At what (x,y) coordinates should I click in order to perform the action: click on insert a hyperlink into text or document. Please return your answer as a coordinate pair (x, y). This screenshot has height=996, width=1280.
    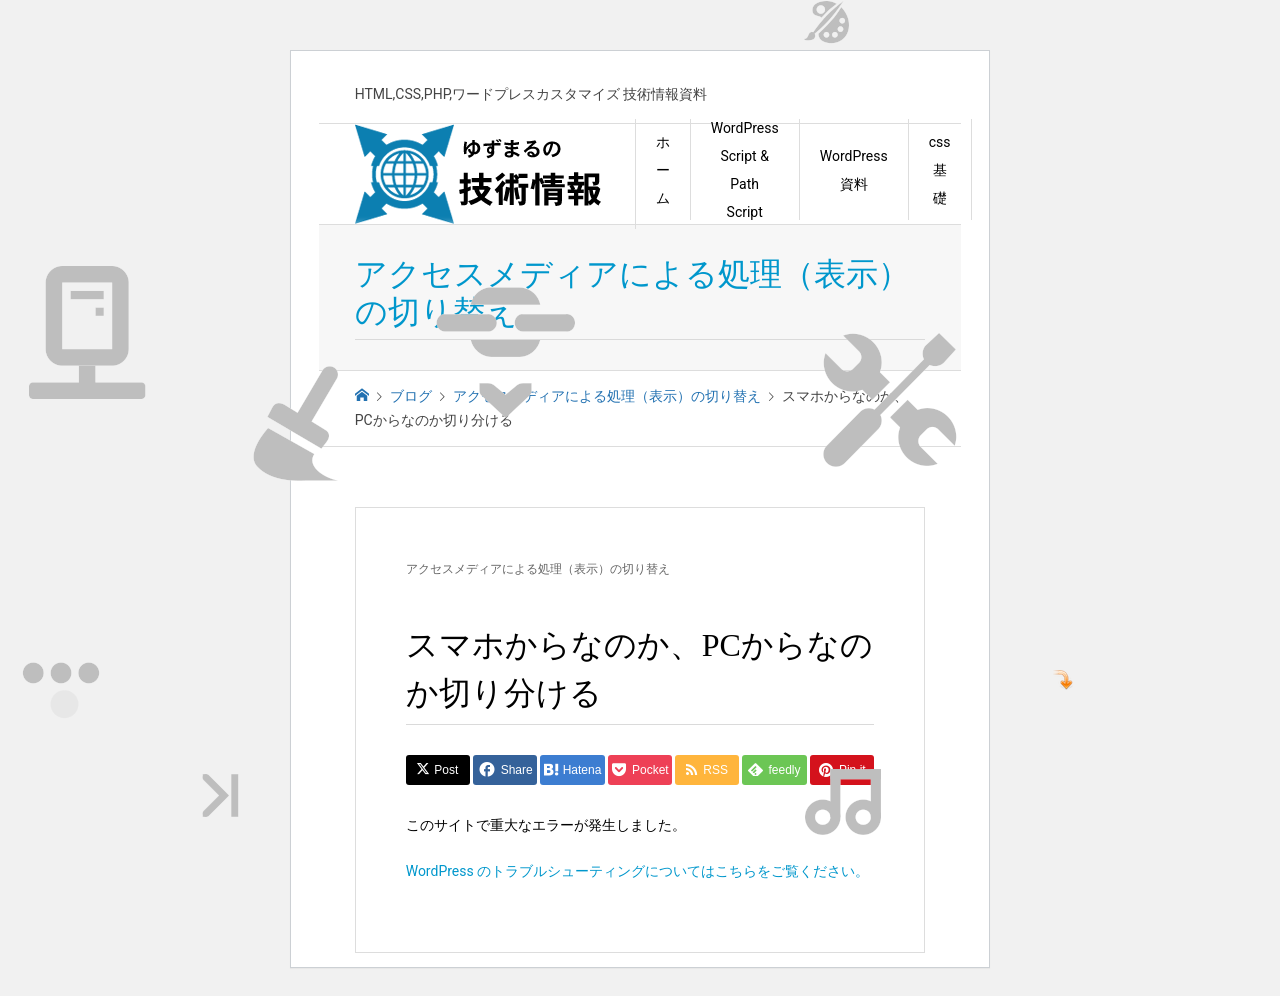
    Looking at the image, I should click on (505, 348).